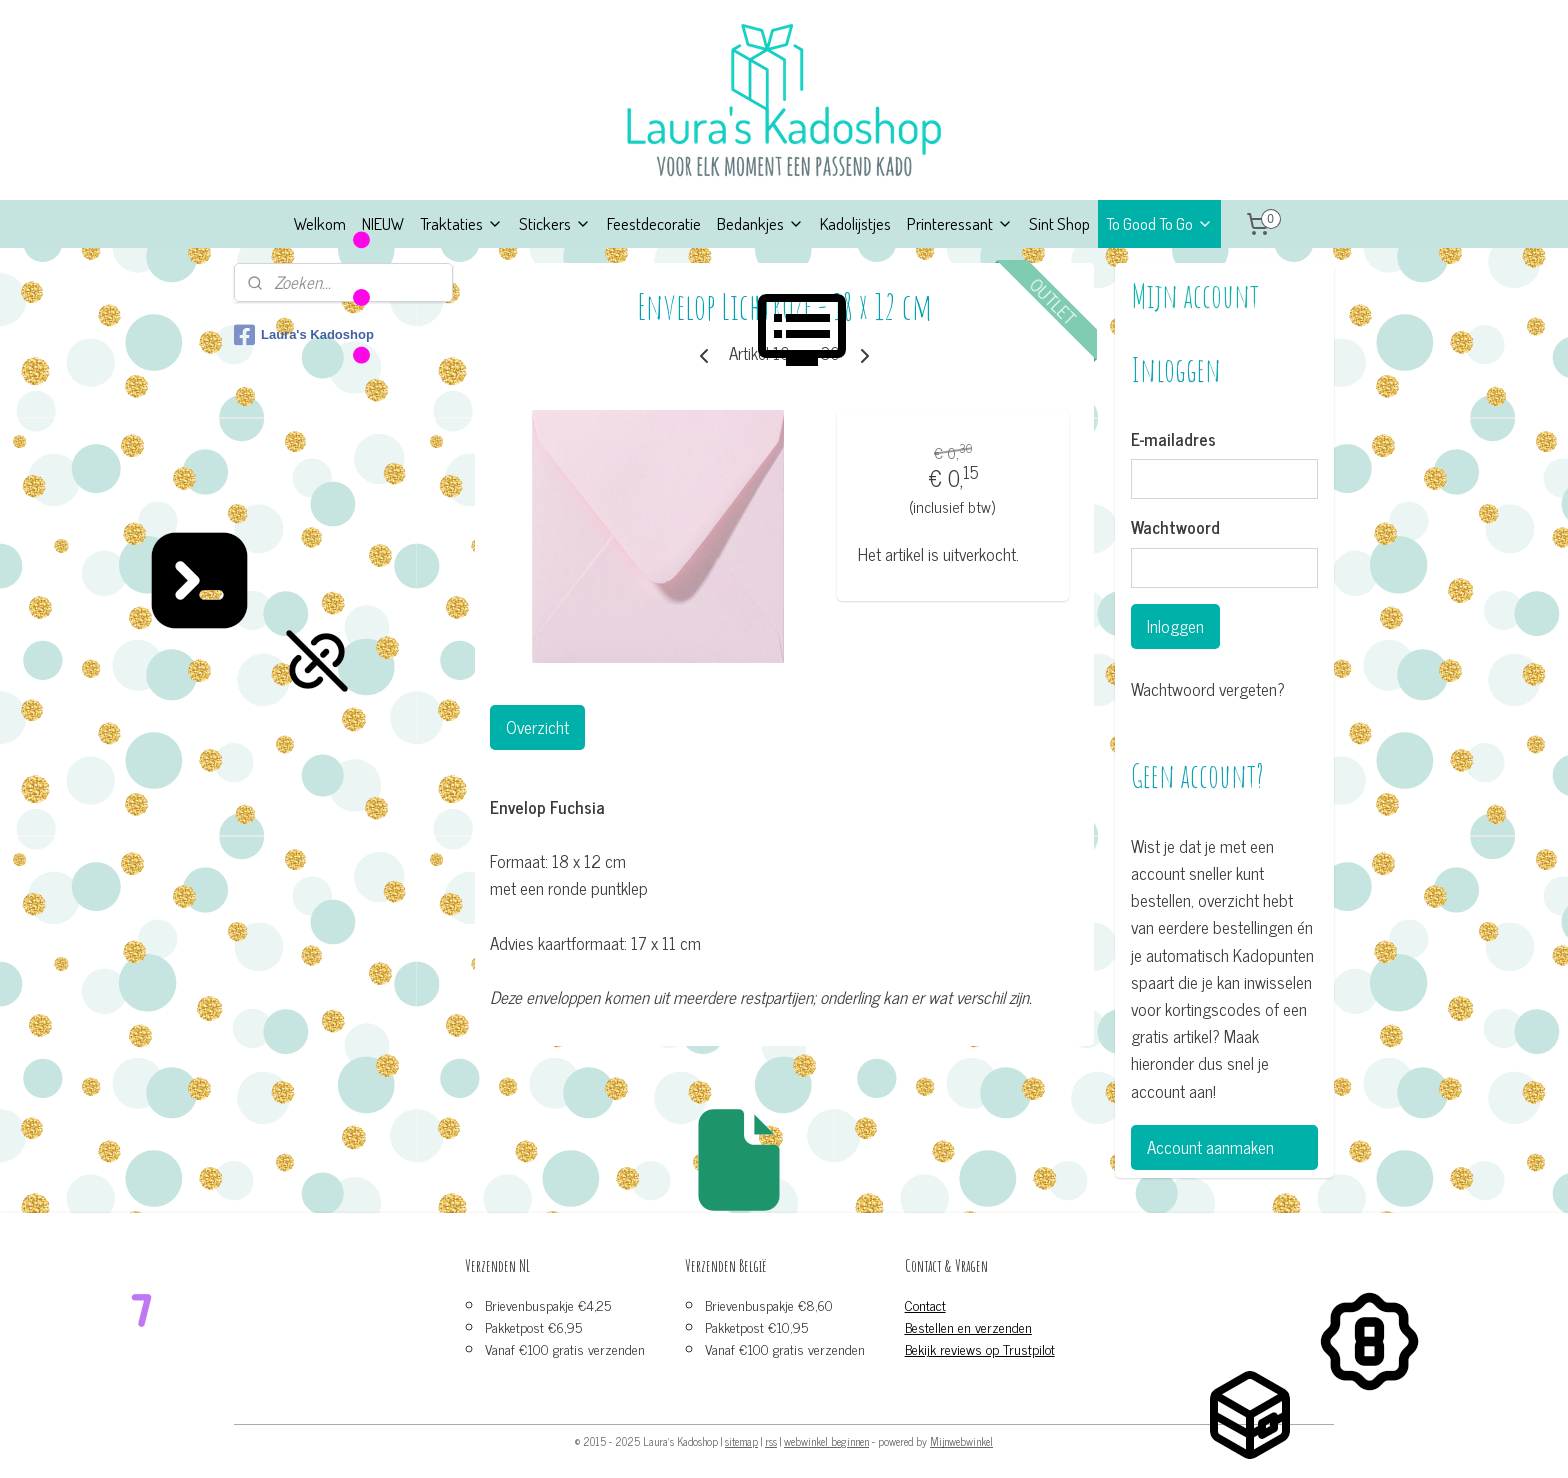  I want to click on indicates rank or position number 8, so click(1369, 1341).